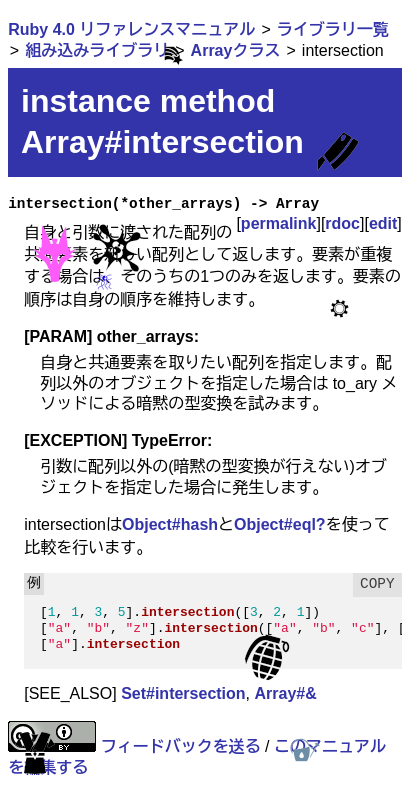 The image size is (410, 787). Describe the element at coordinates (266, 657) in the screenshot. I see `select grenade weapon or explosive item` at that location.